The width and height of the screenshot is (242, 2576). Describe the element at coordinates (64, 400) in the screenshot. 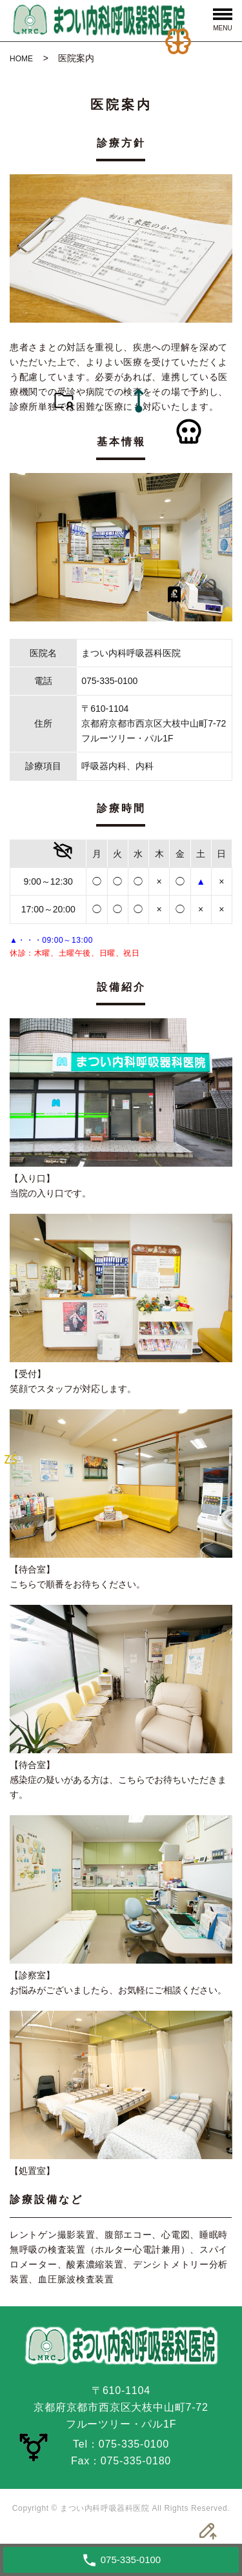

I see `access user profile folder` at that location.